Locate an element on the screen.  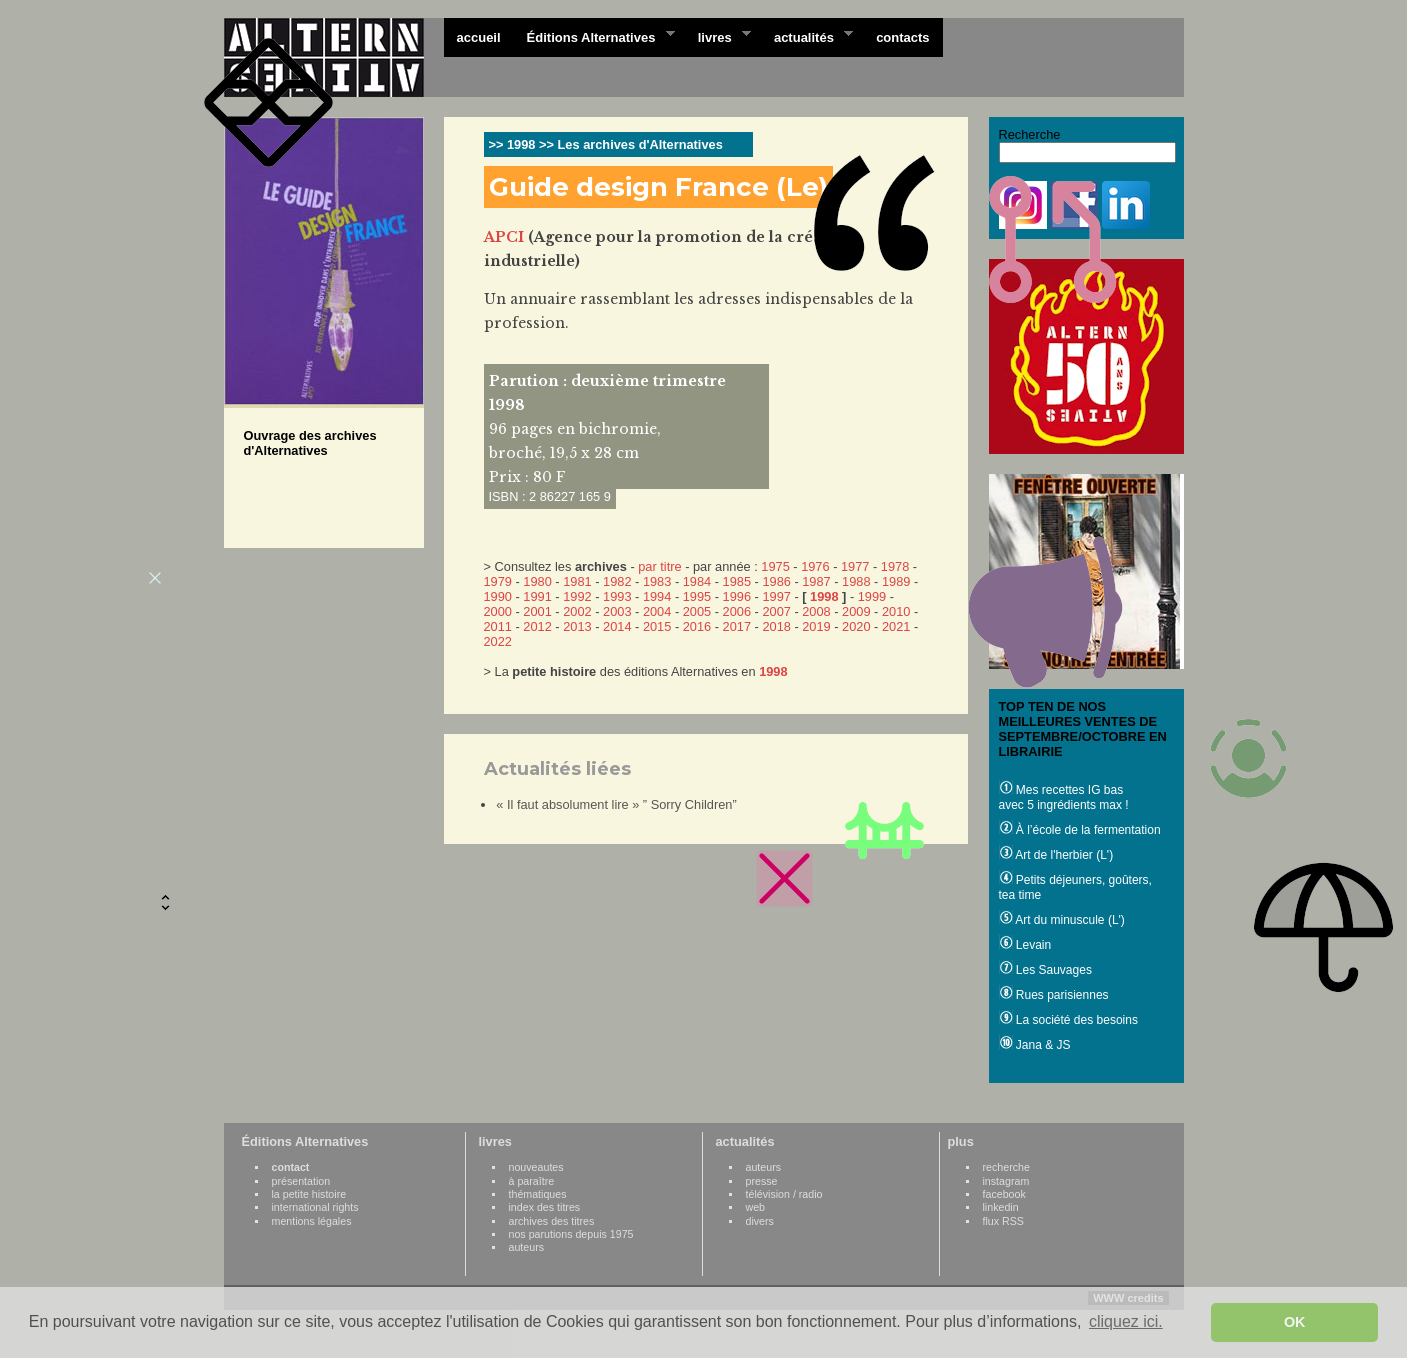
close or dismiss a dialog is located at coordinates (155, 578).